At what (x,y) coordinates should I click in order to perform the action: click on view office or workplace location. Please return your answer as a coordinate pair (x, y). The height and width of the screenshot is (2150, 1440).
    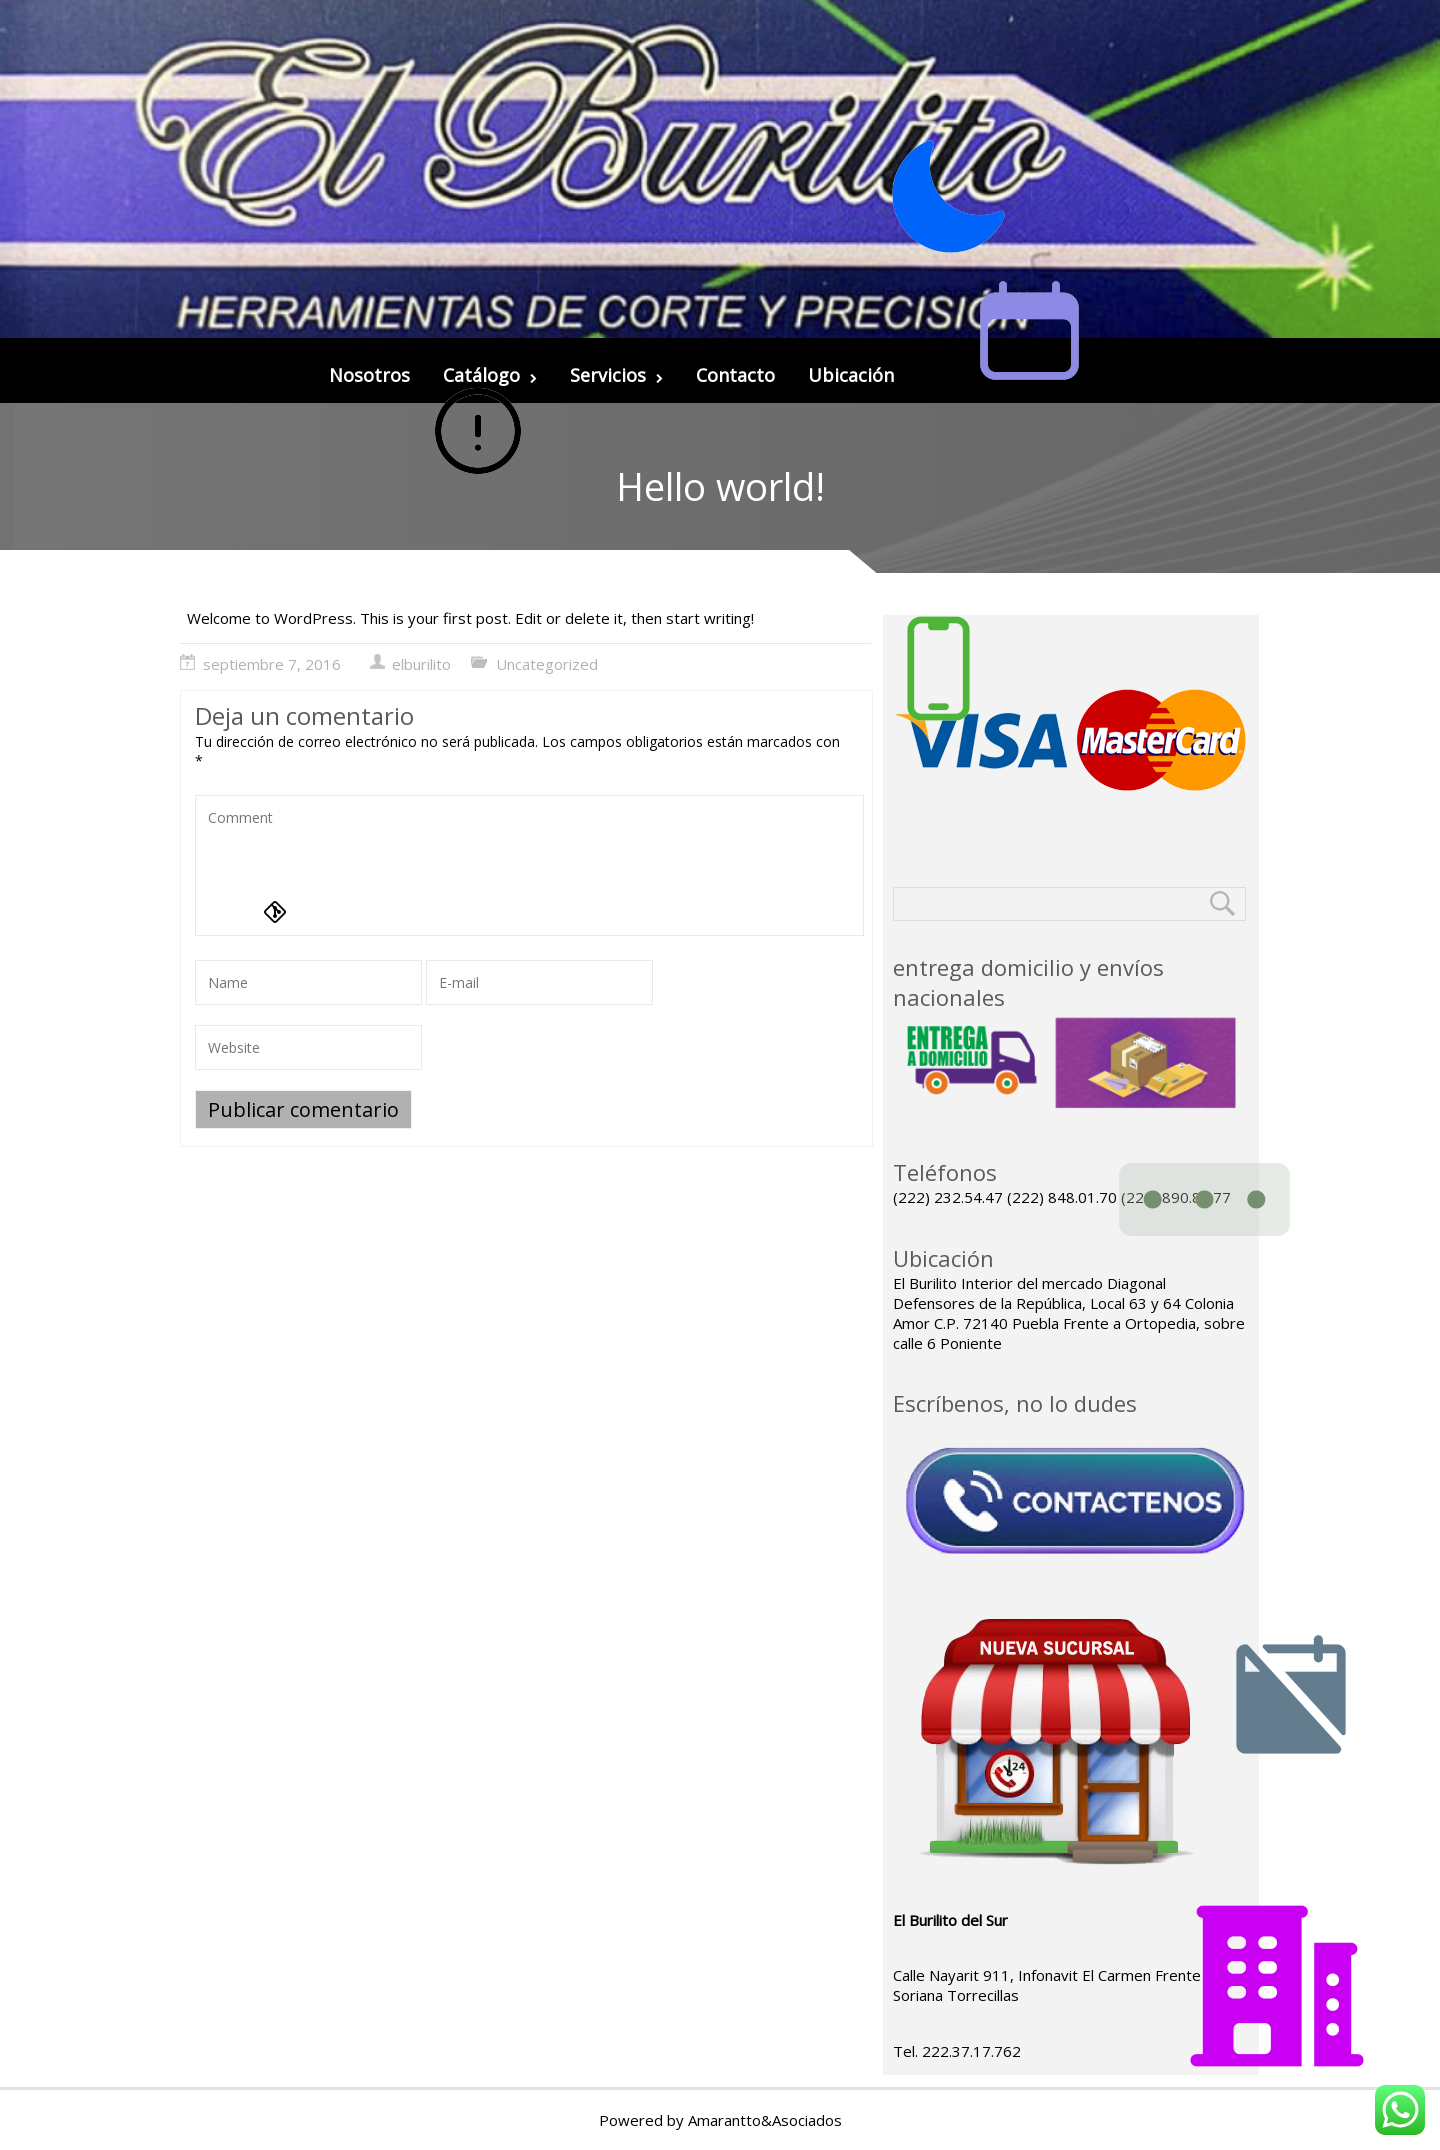
    Looking at the image, I should click on (1277, 1986).